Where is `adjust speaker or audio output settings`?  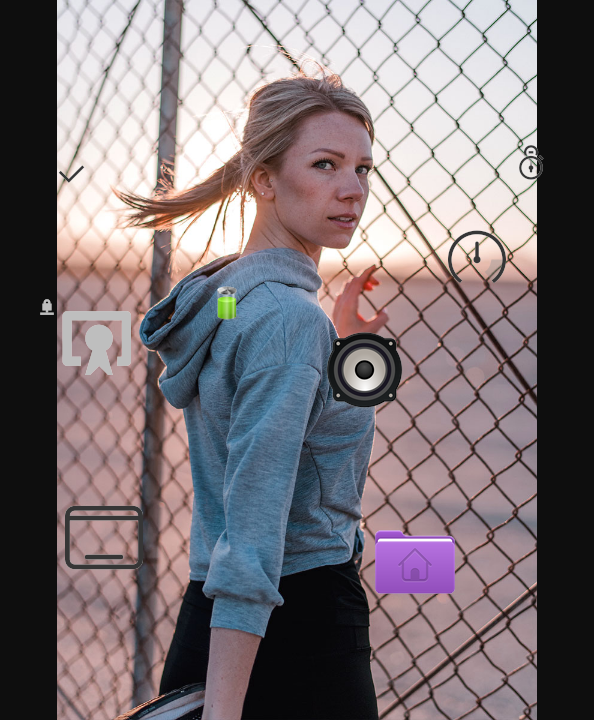
adjust speaker or audio output settings is located at coordinates (364, 369).